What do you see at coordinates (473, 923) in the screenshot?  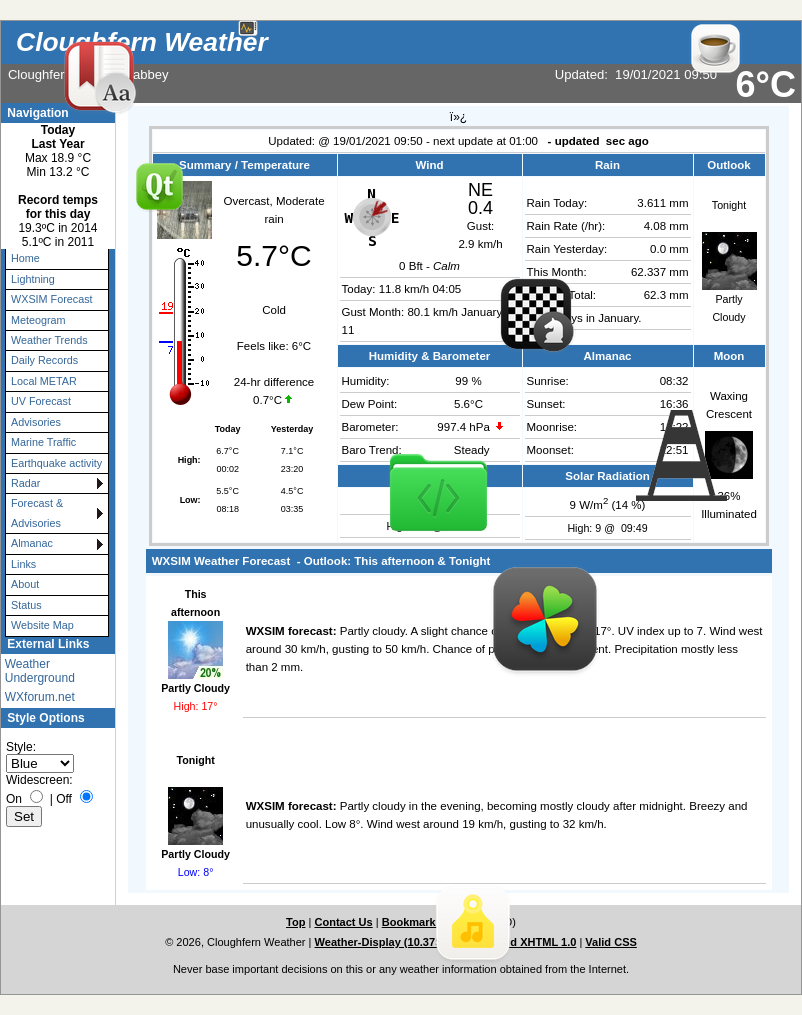 I see `open ear tag music metadata editor` at bounding box center [473, 923].